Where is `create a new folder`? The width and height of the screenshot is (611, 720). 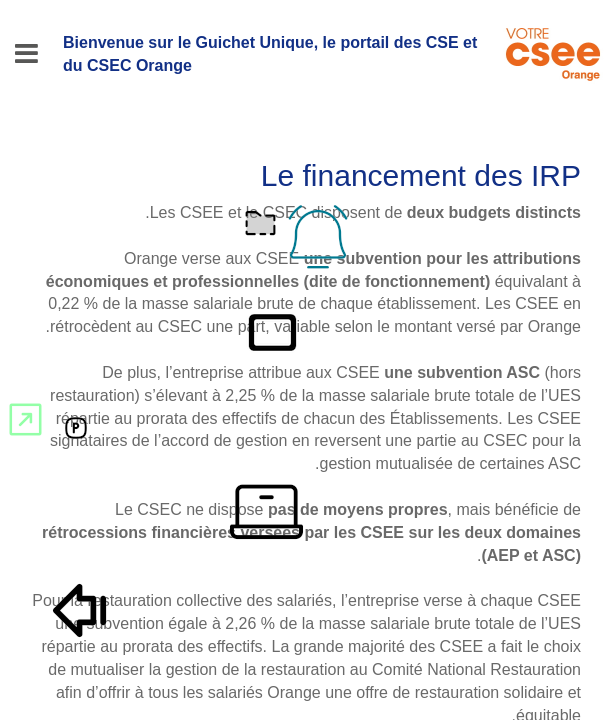 create a new folder is located at coordinates (260, 222).